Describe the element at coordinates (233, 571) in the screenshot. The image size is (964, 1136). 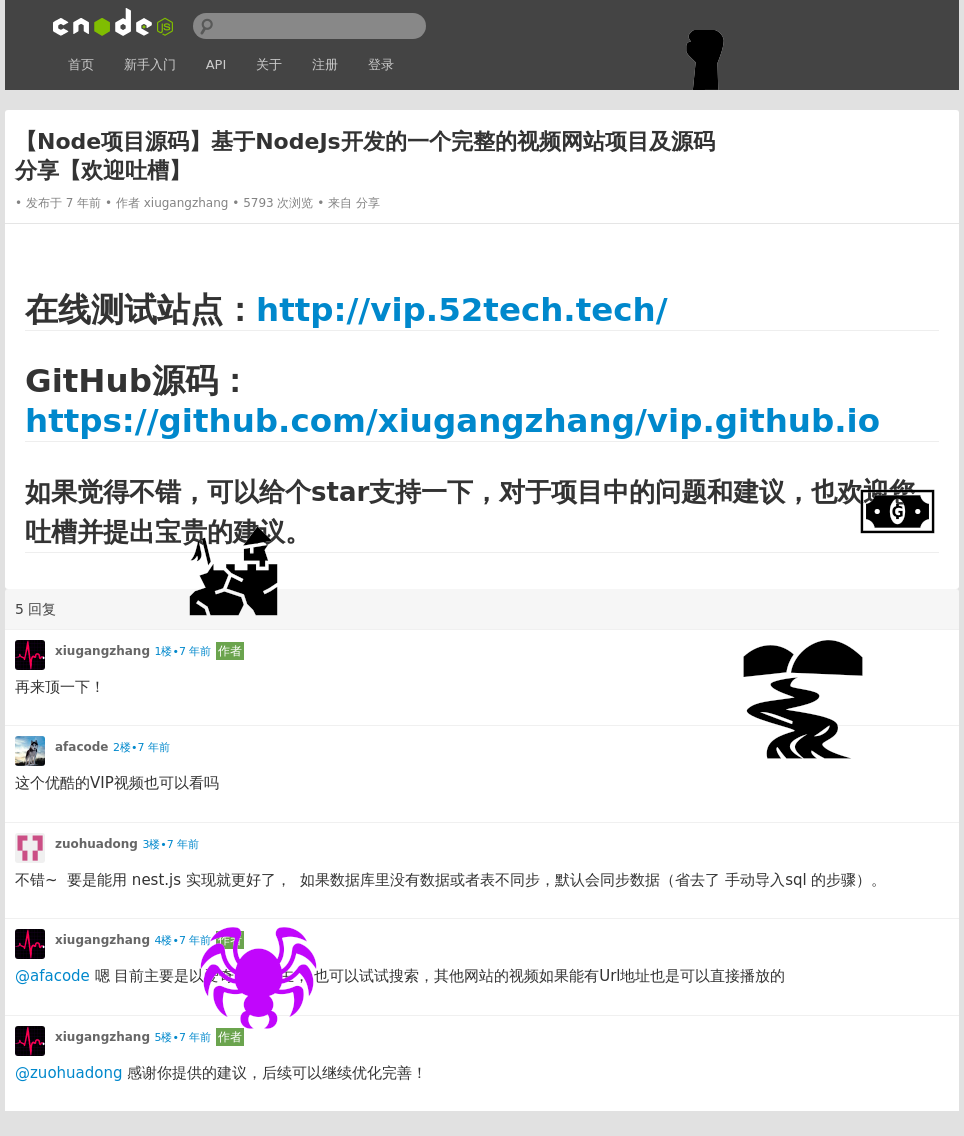
I see `indicates a destroyed or damaged structure in a game` at that location.